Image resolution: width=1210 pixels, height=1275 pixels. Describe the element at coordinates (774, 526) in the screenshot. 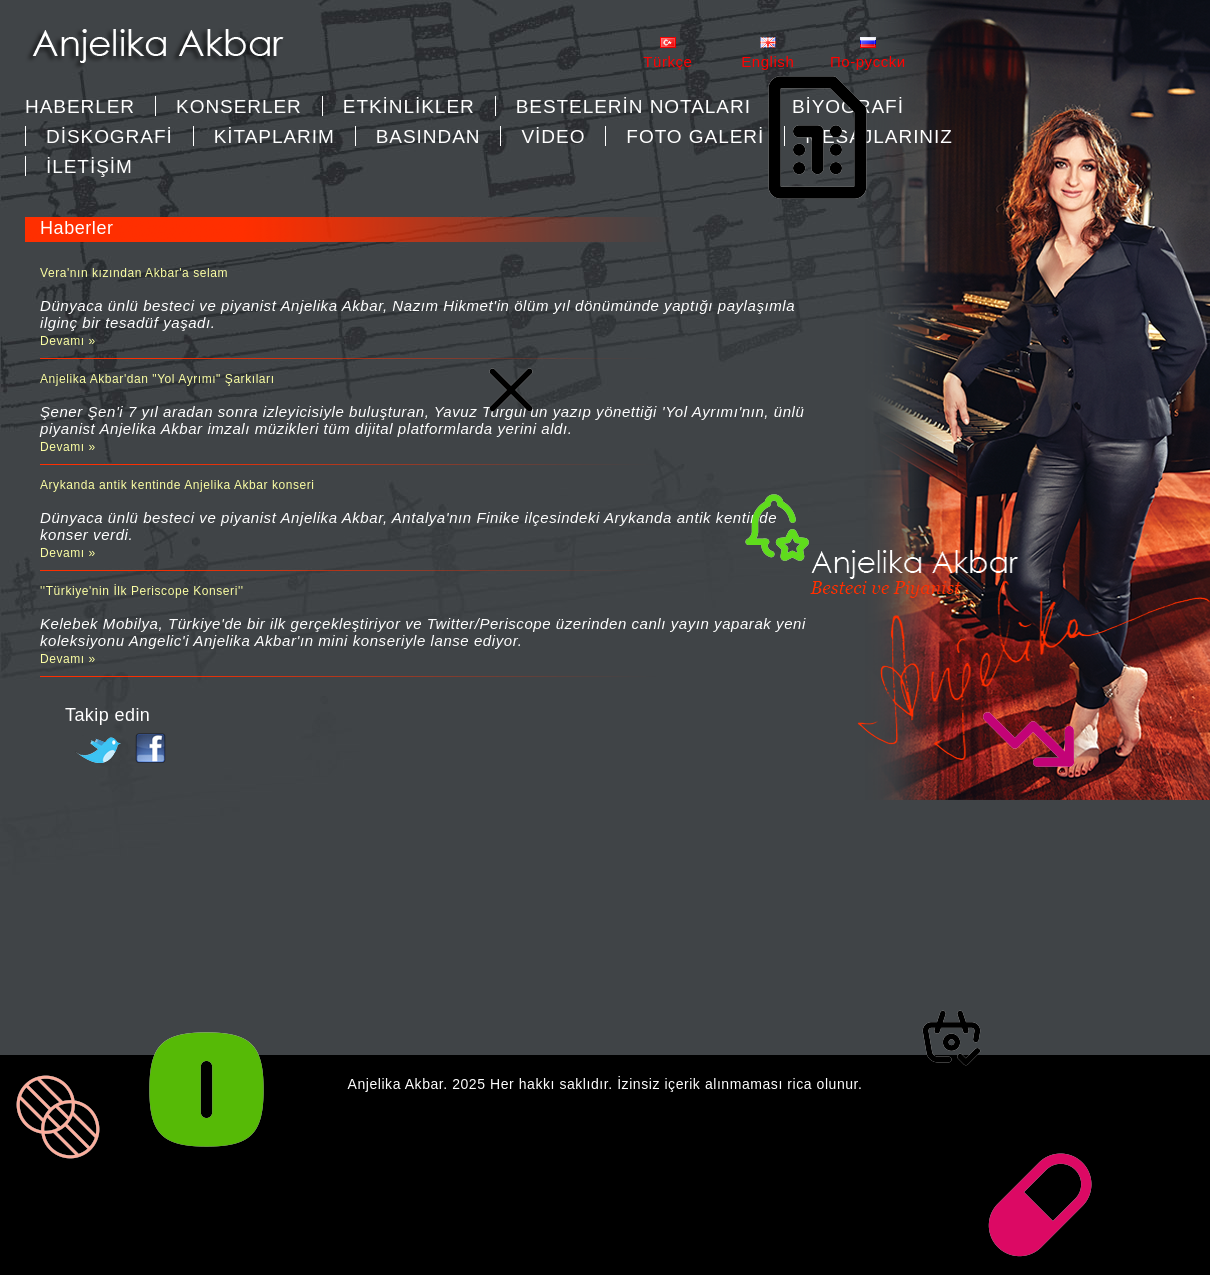

I see `view starred or priority notifications` at that location.